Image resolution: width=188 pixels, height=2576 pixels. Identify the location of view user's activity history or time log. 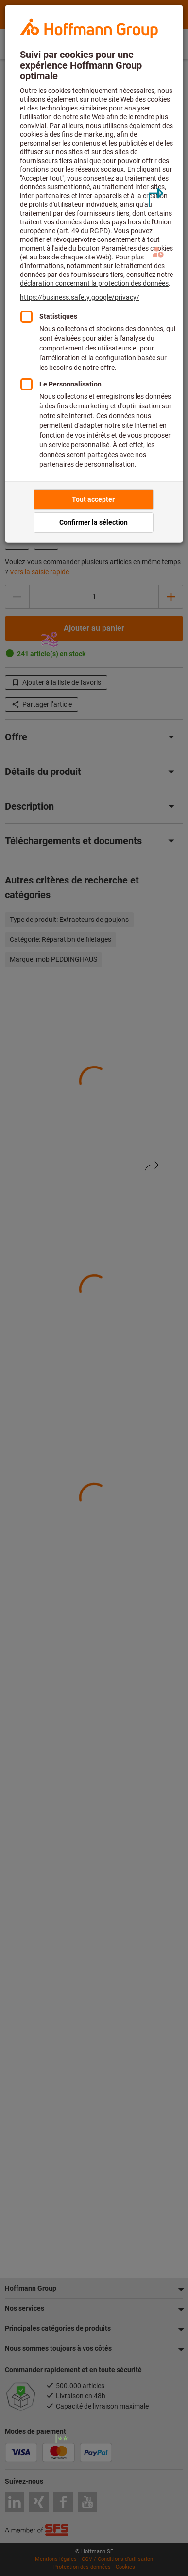
(158, 252).